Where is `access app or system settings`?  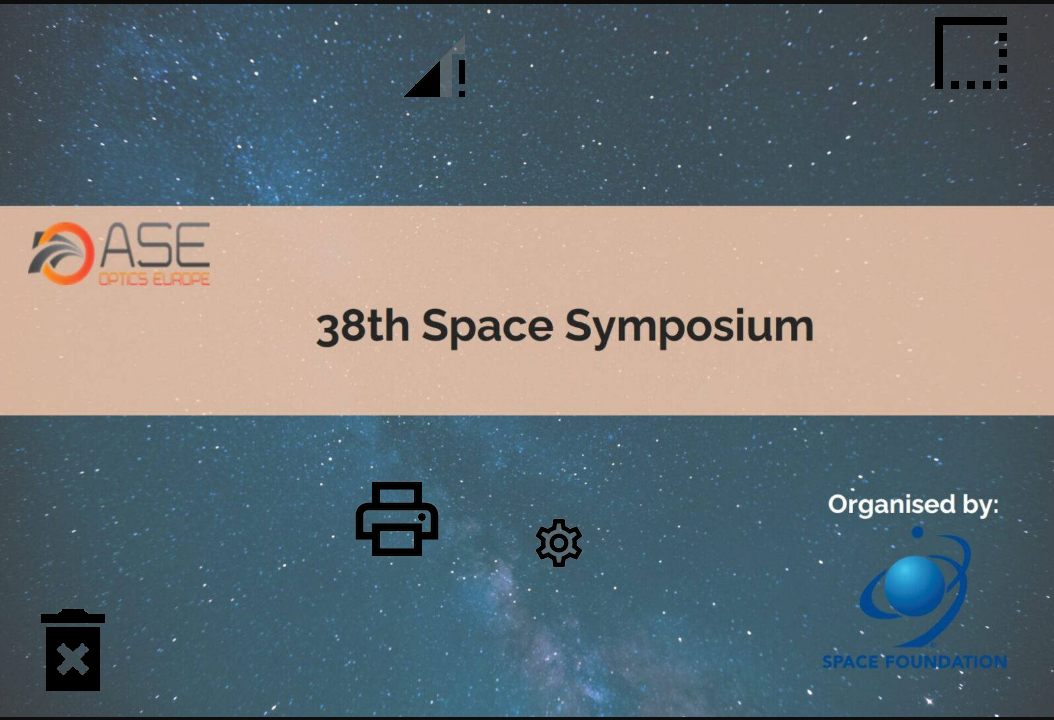 access app or system settings is located at coordinates (559, 543).